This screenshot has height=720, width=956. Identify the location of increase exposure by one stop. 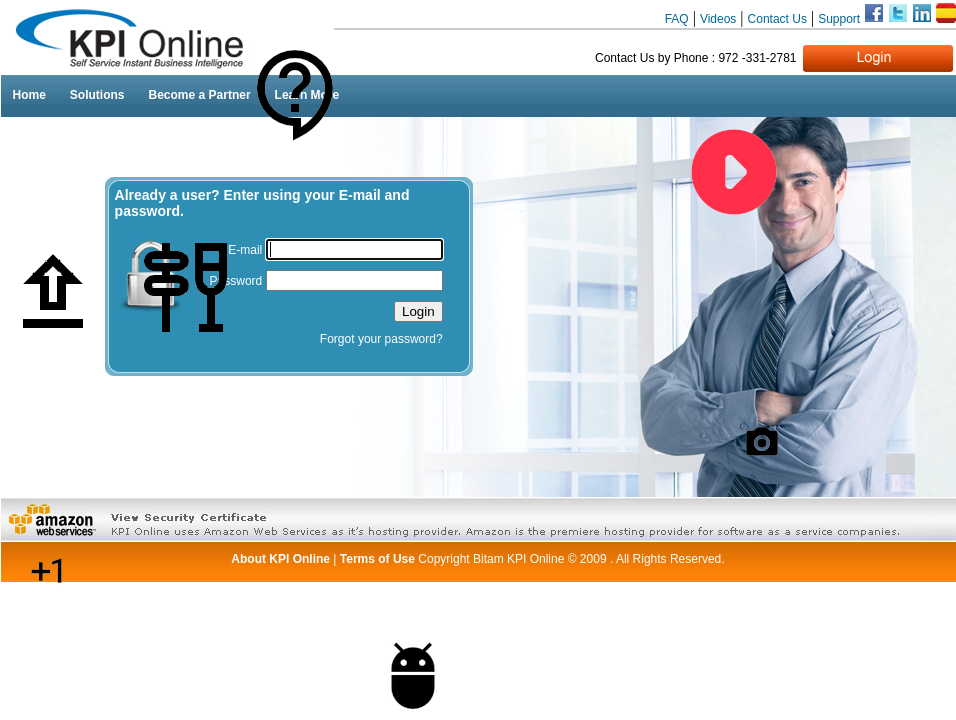
(46, 571).